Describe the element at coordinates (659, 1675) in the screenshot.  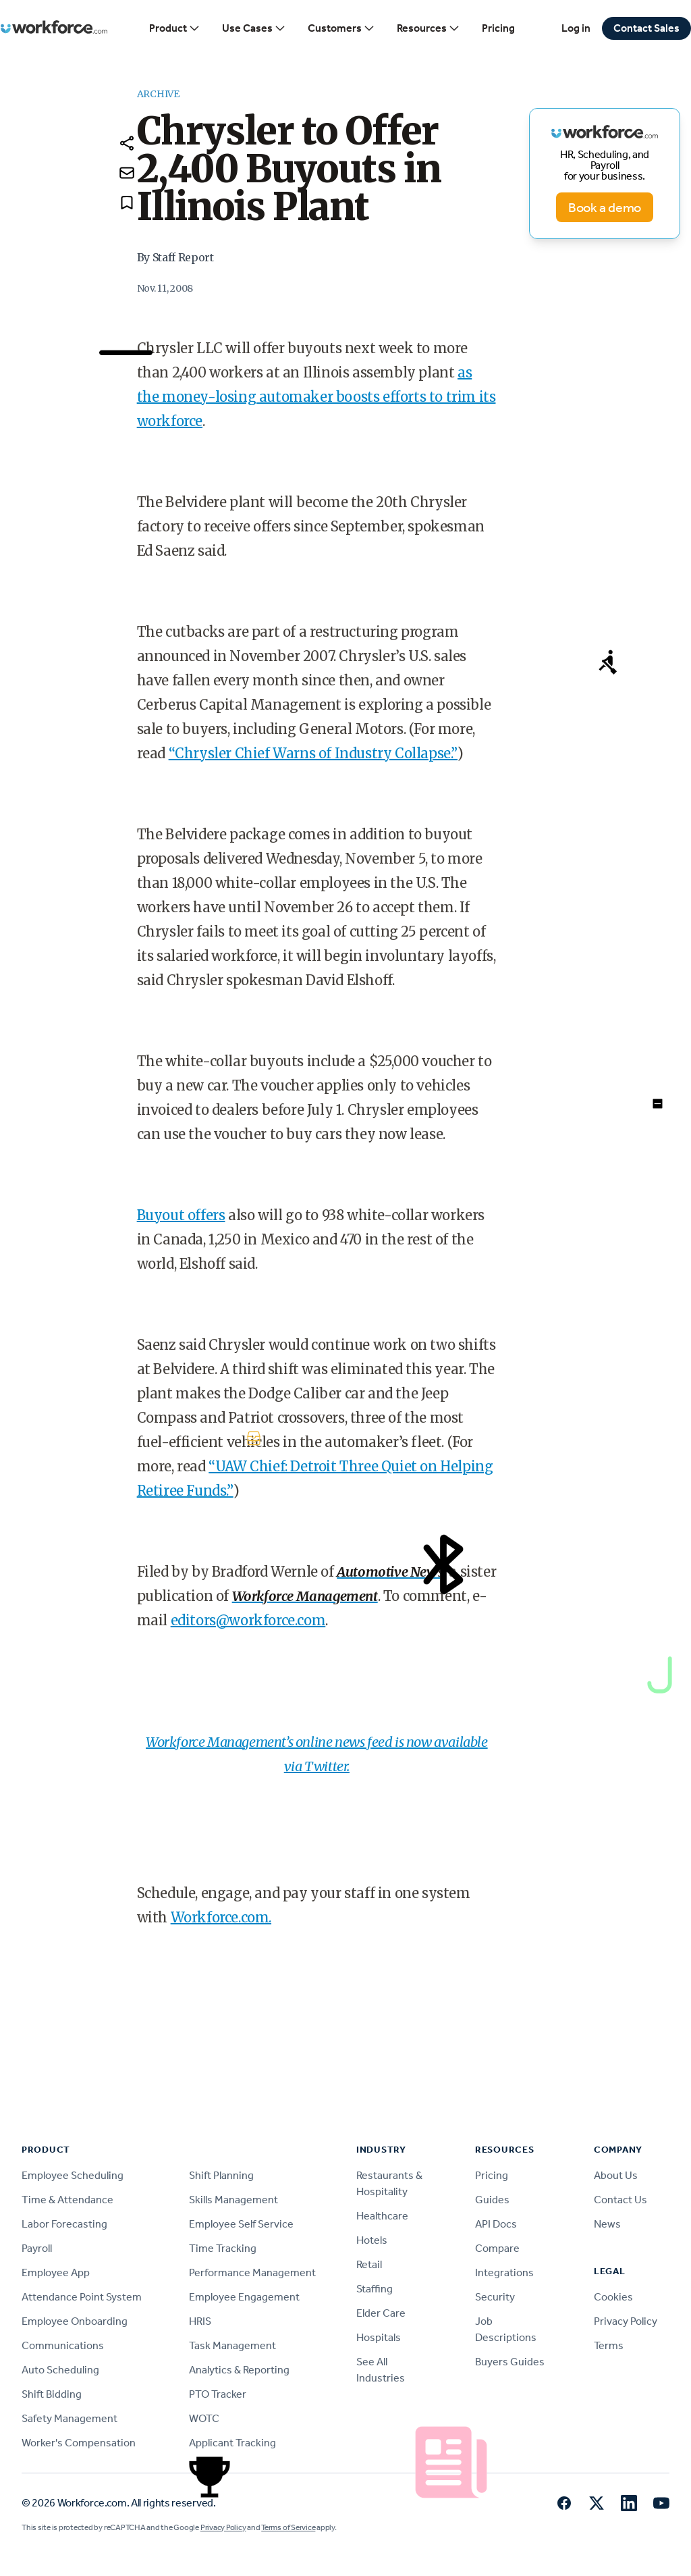
I see `represents the letter J in text formatting or typography` at that location.